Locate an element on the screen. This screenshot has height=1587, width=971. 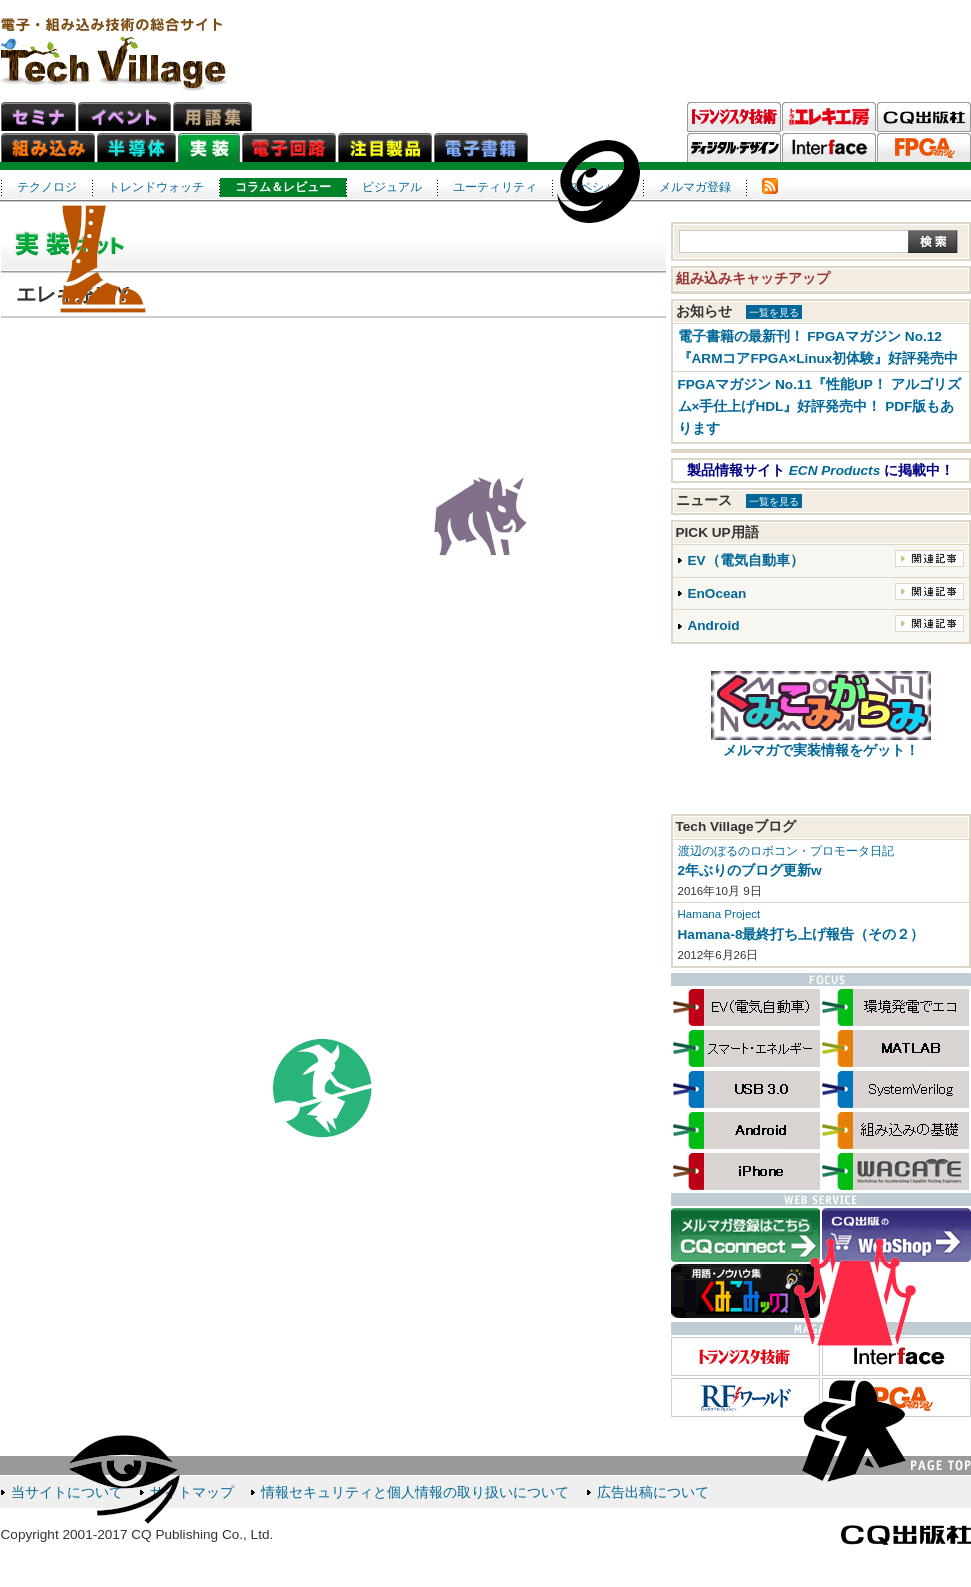
indicates a wind or air-based ability is located at coordinates (598, 181).